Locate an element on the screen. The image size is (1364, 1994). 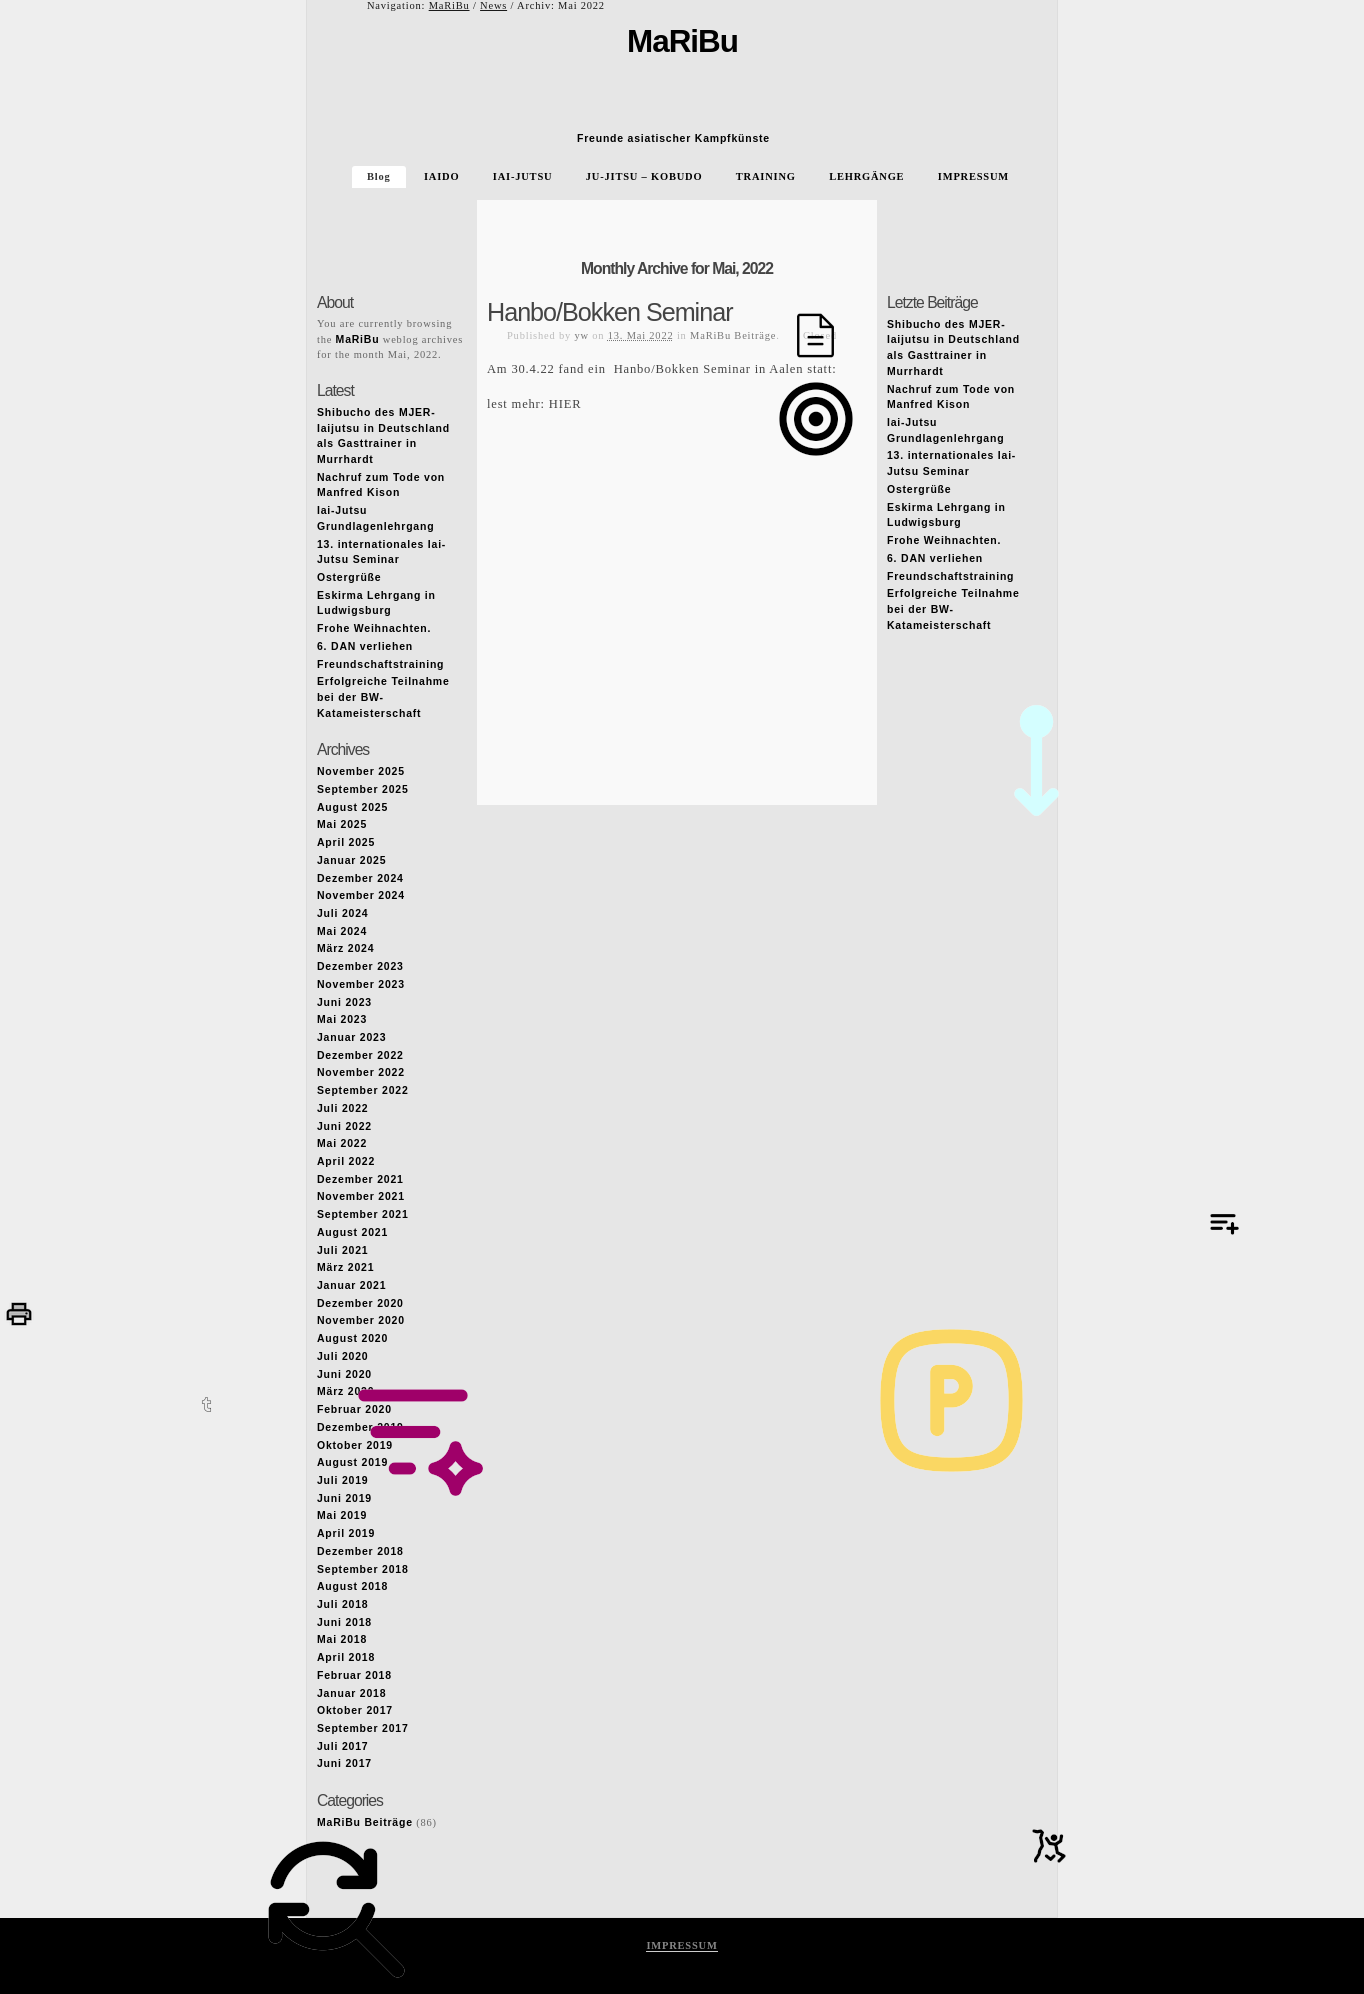
apply AI-powered smart filters is located at coordinates (413, 1432).